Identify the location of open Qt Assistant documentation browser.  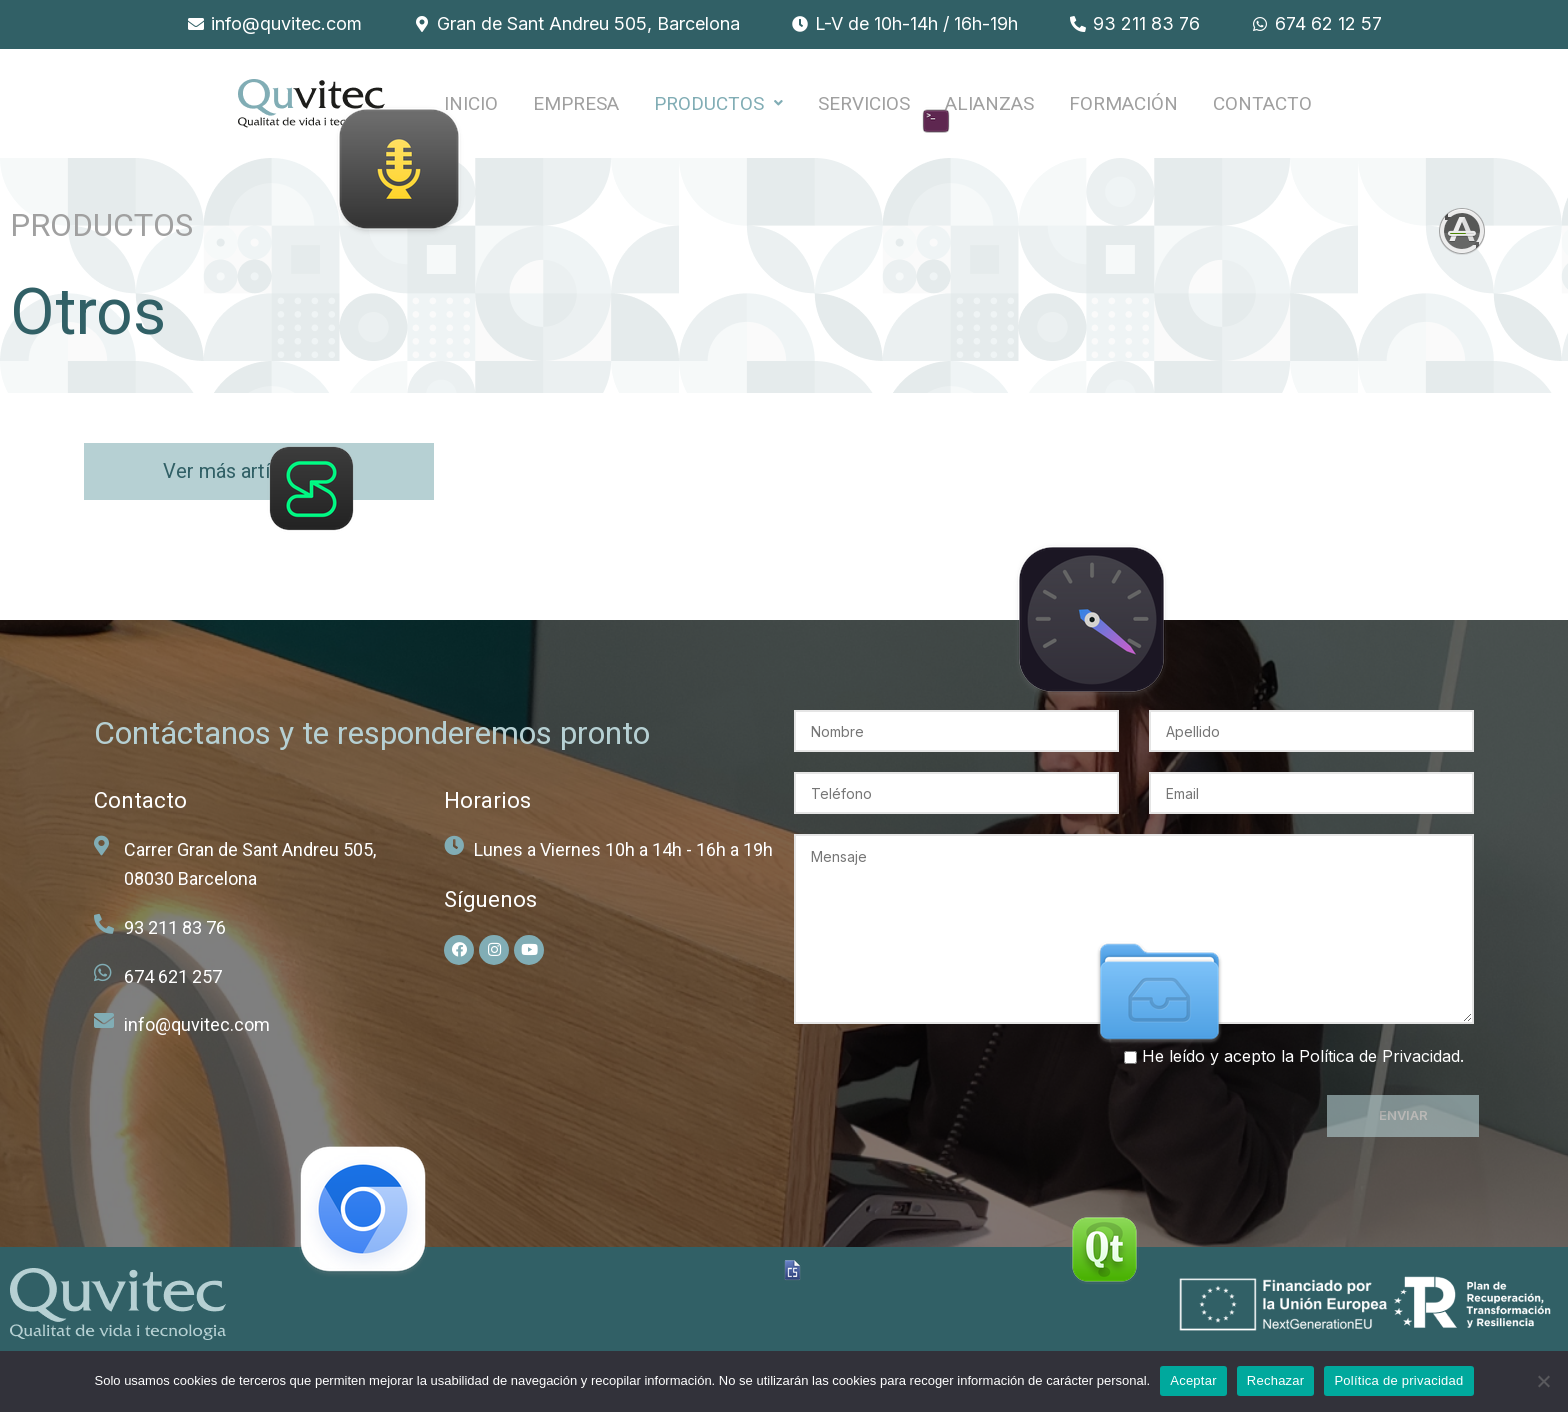
(1104, 1249).